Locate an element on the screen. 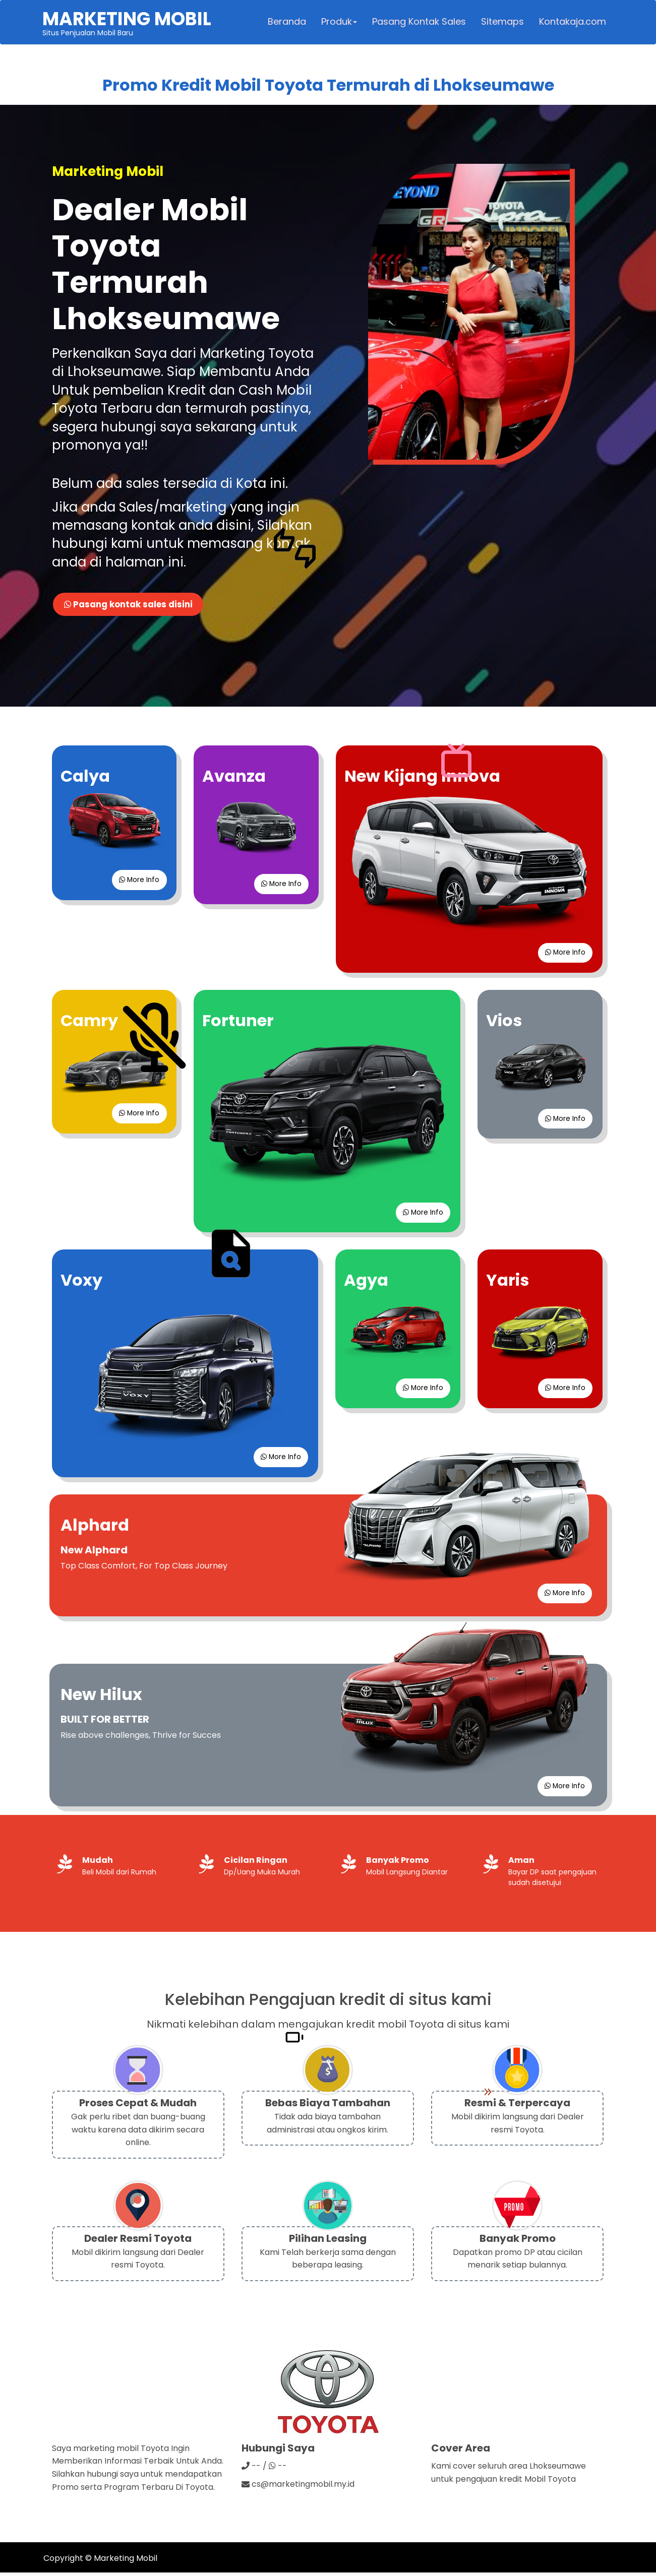 This screenshot has width=656, height=2576. indicates current battery level is located at coordinates (294, 2037).